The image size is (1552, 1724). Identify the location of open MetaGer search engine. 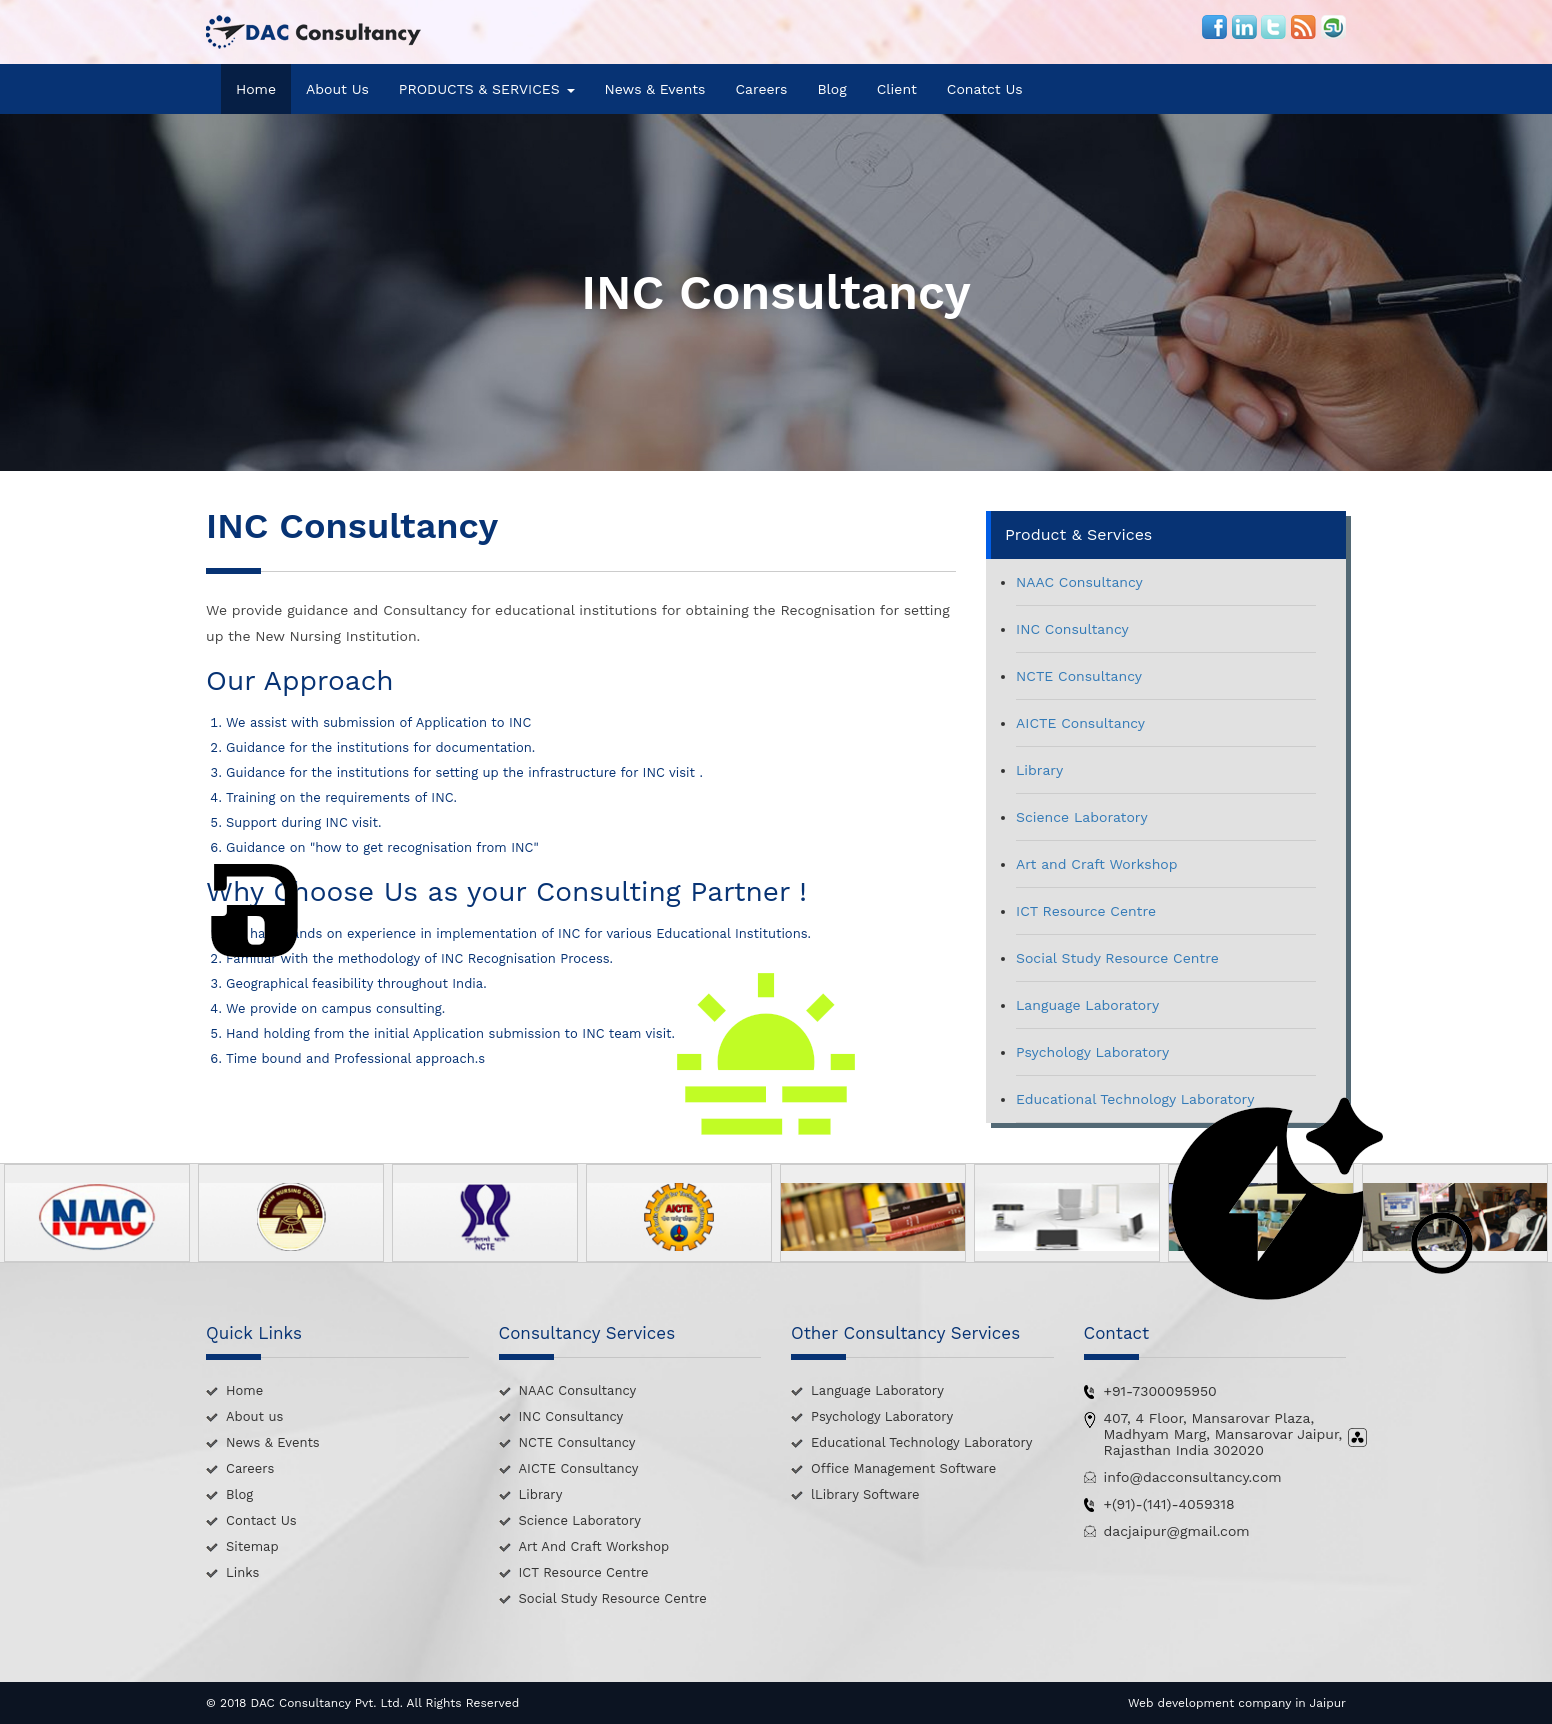
(254, 910).